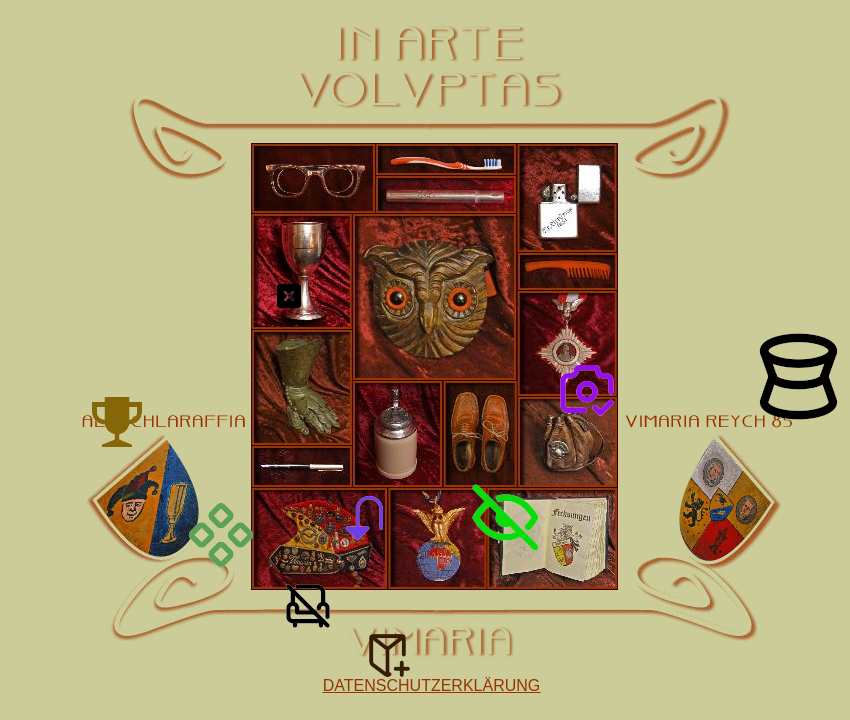 The image size is (850, 720). What do you see at coordinates (221, 535) in the screenshot?
I see `view or manage UI components` at bounding box center [221, 535].